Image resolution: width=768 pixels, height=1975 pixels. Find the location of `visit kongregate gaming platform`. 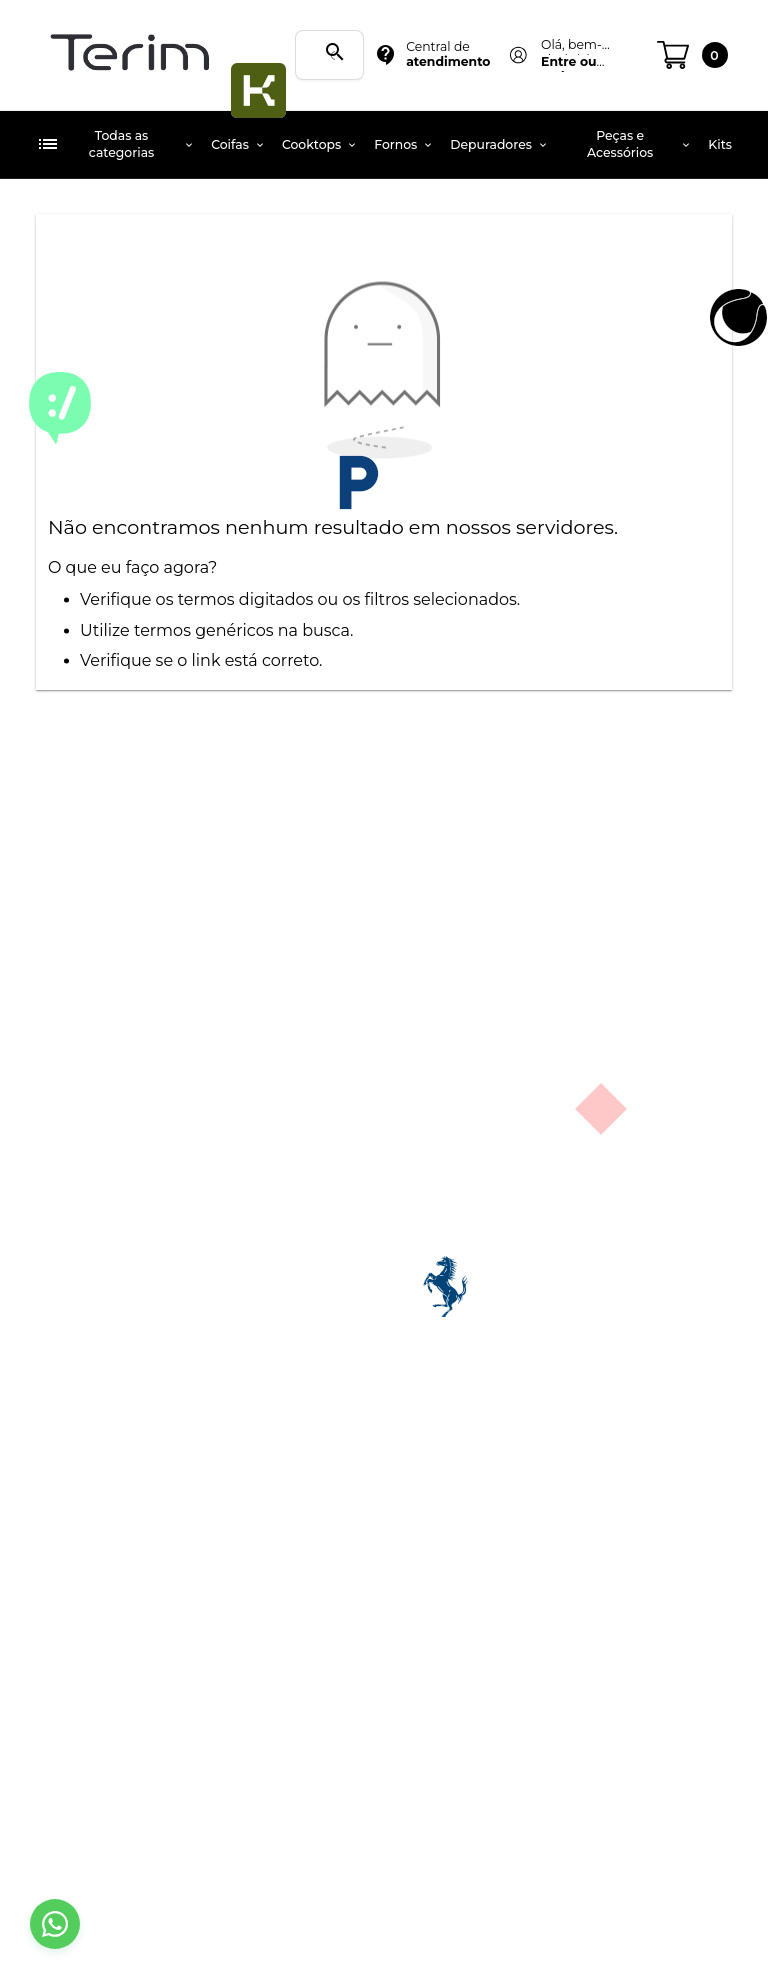

visit kongregate gaming platform is located at coordinates (258, 90).